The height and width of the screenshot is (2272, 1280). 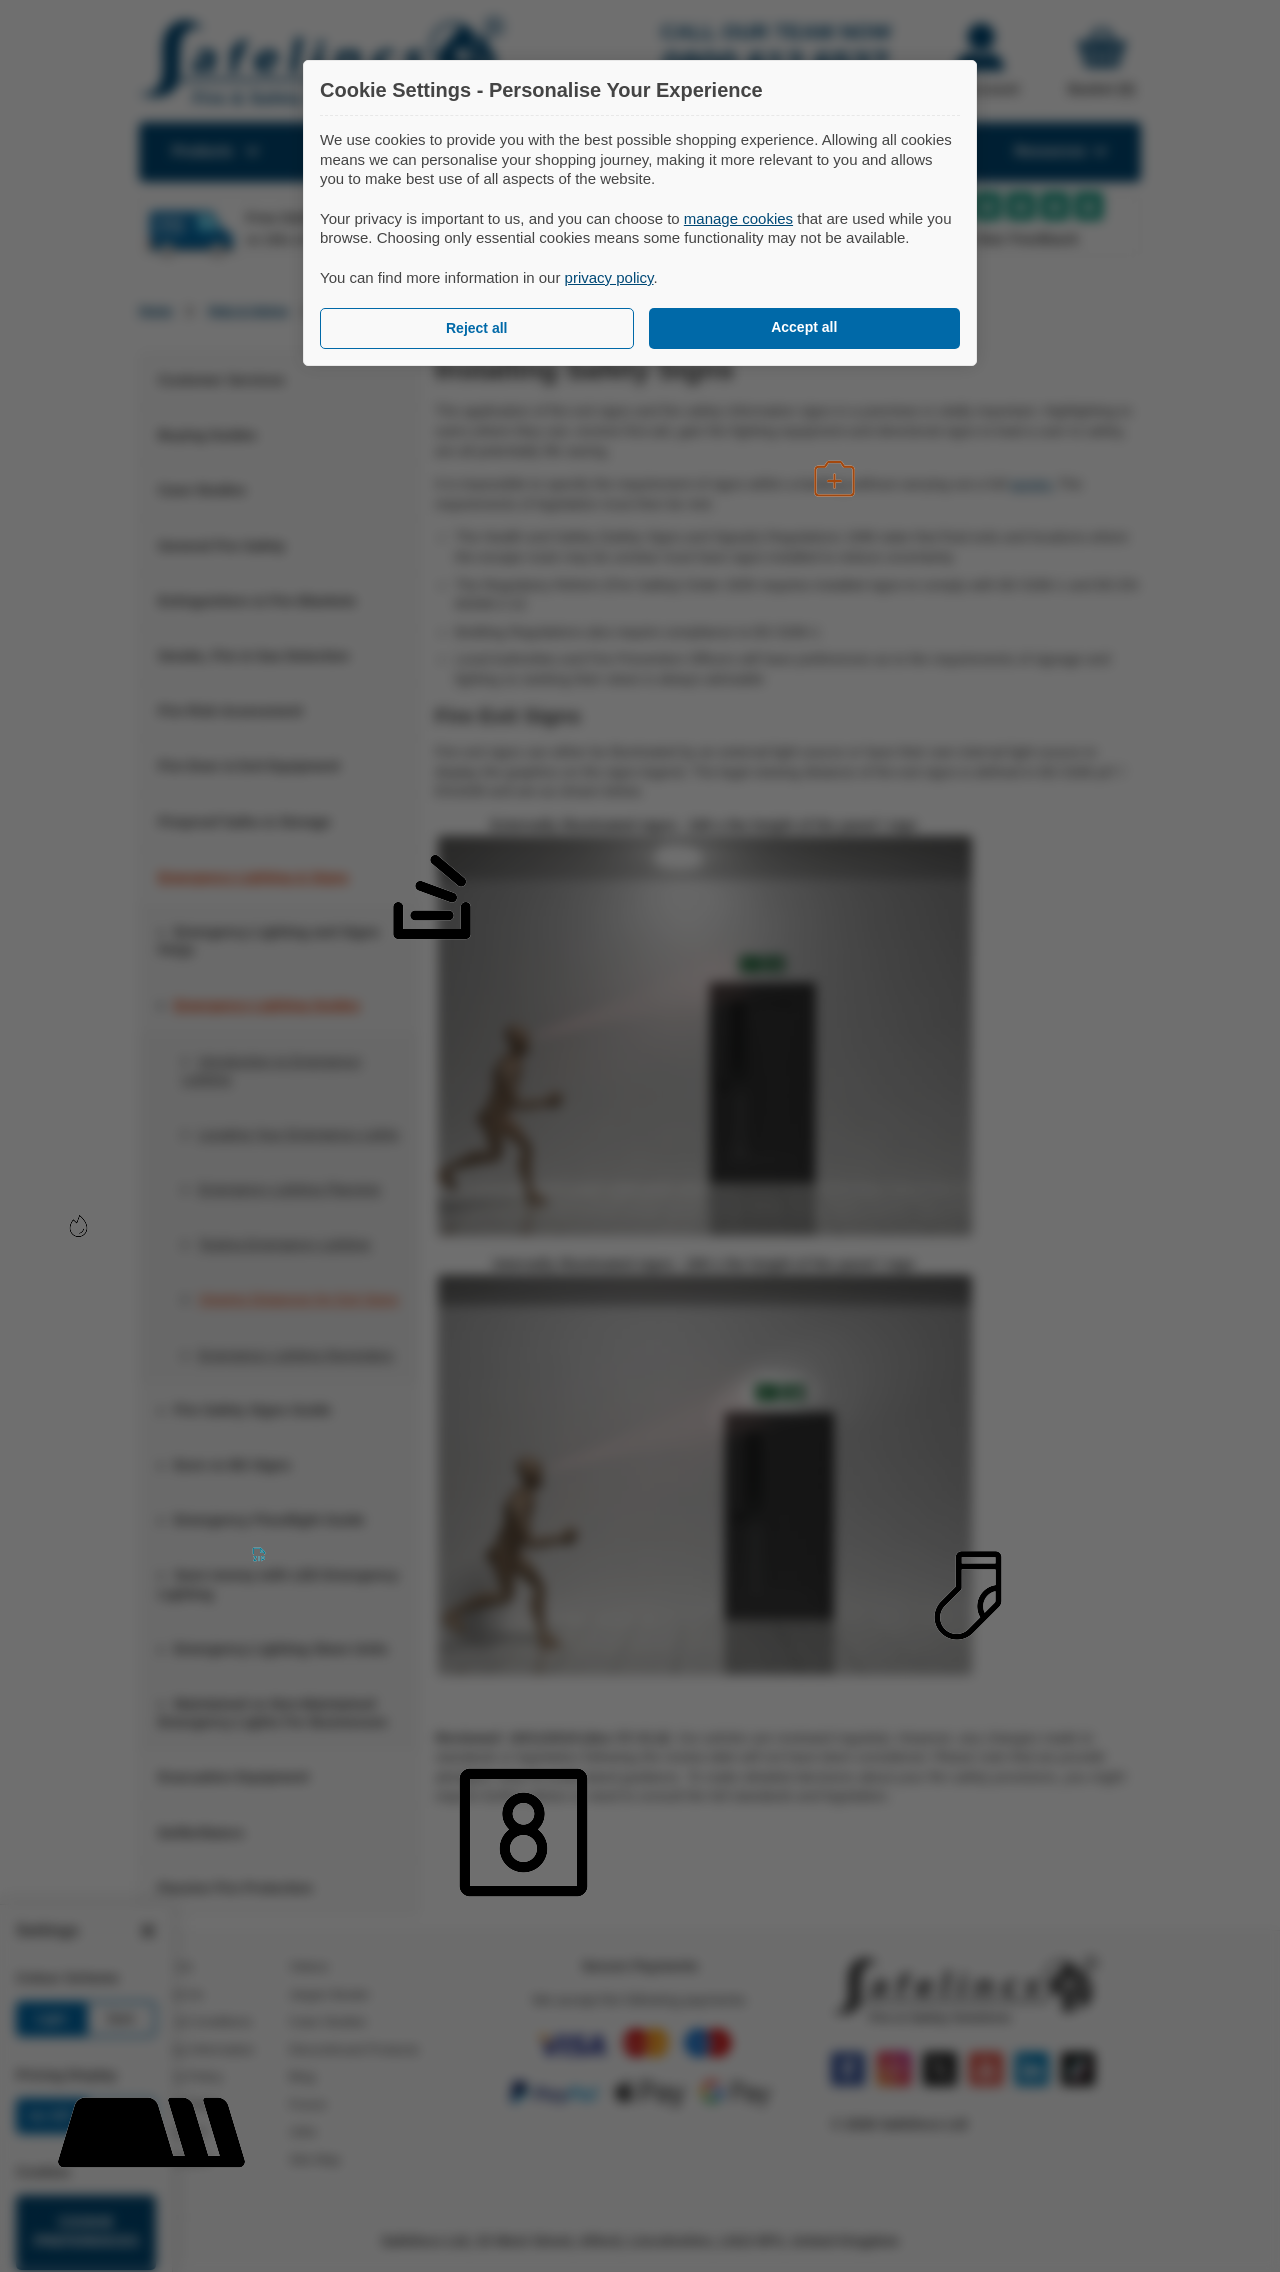 What do you see at coordinates (432, 897) in the screenshot?
I see `visit stack overflow for developer help` at bounding box center [432, 897].